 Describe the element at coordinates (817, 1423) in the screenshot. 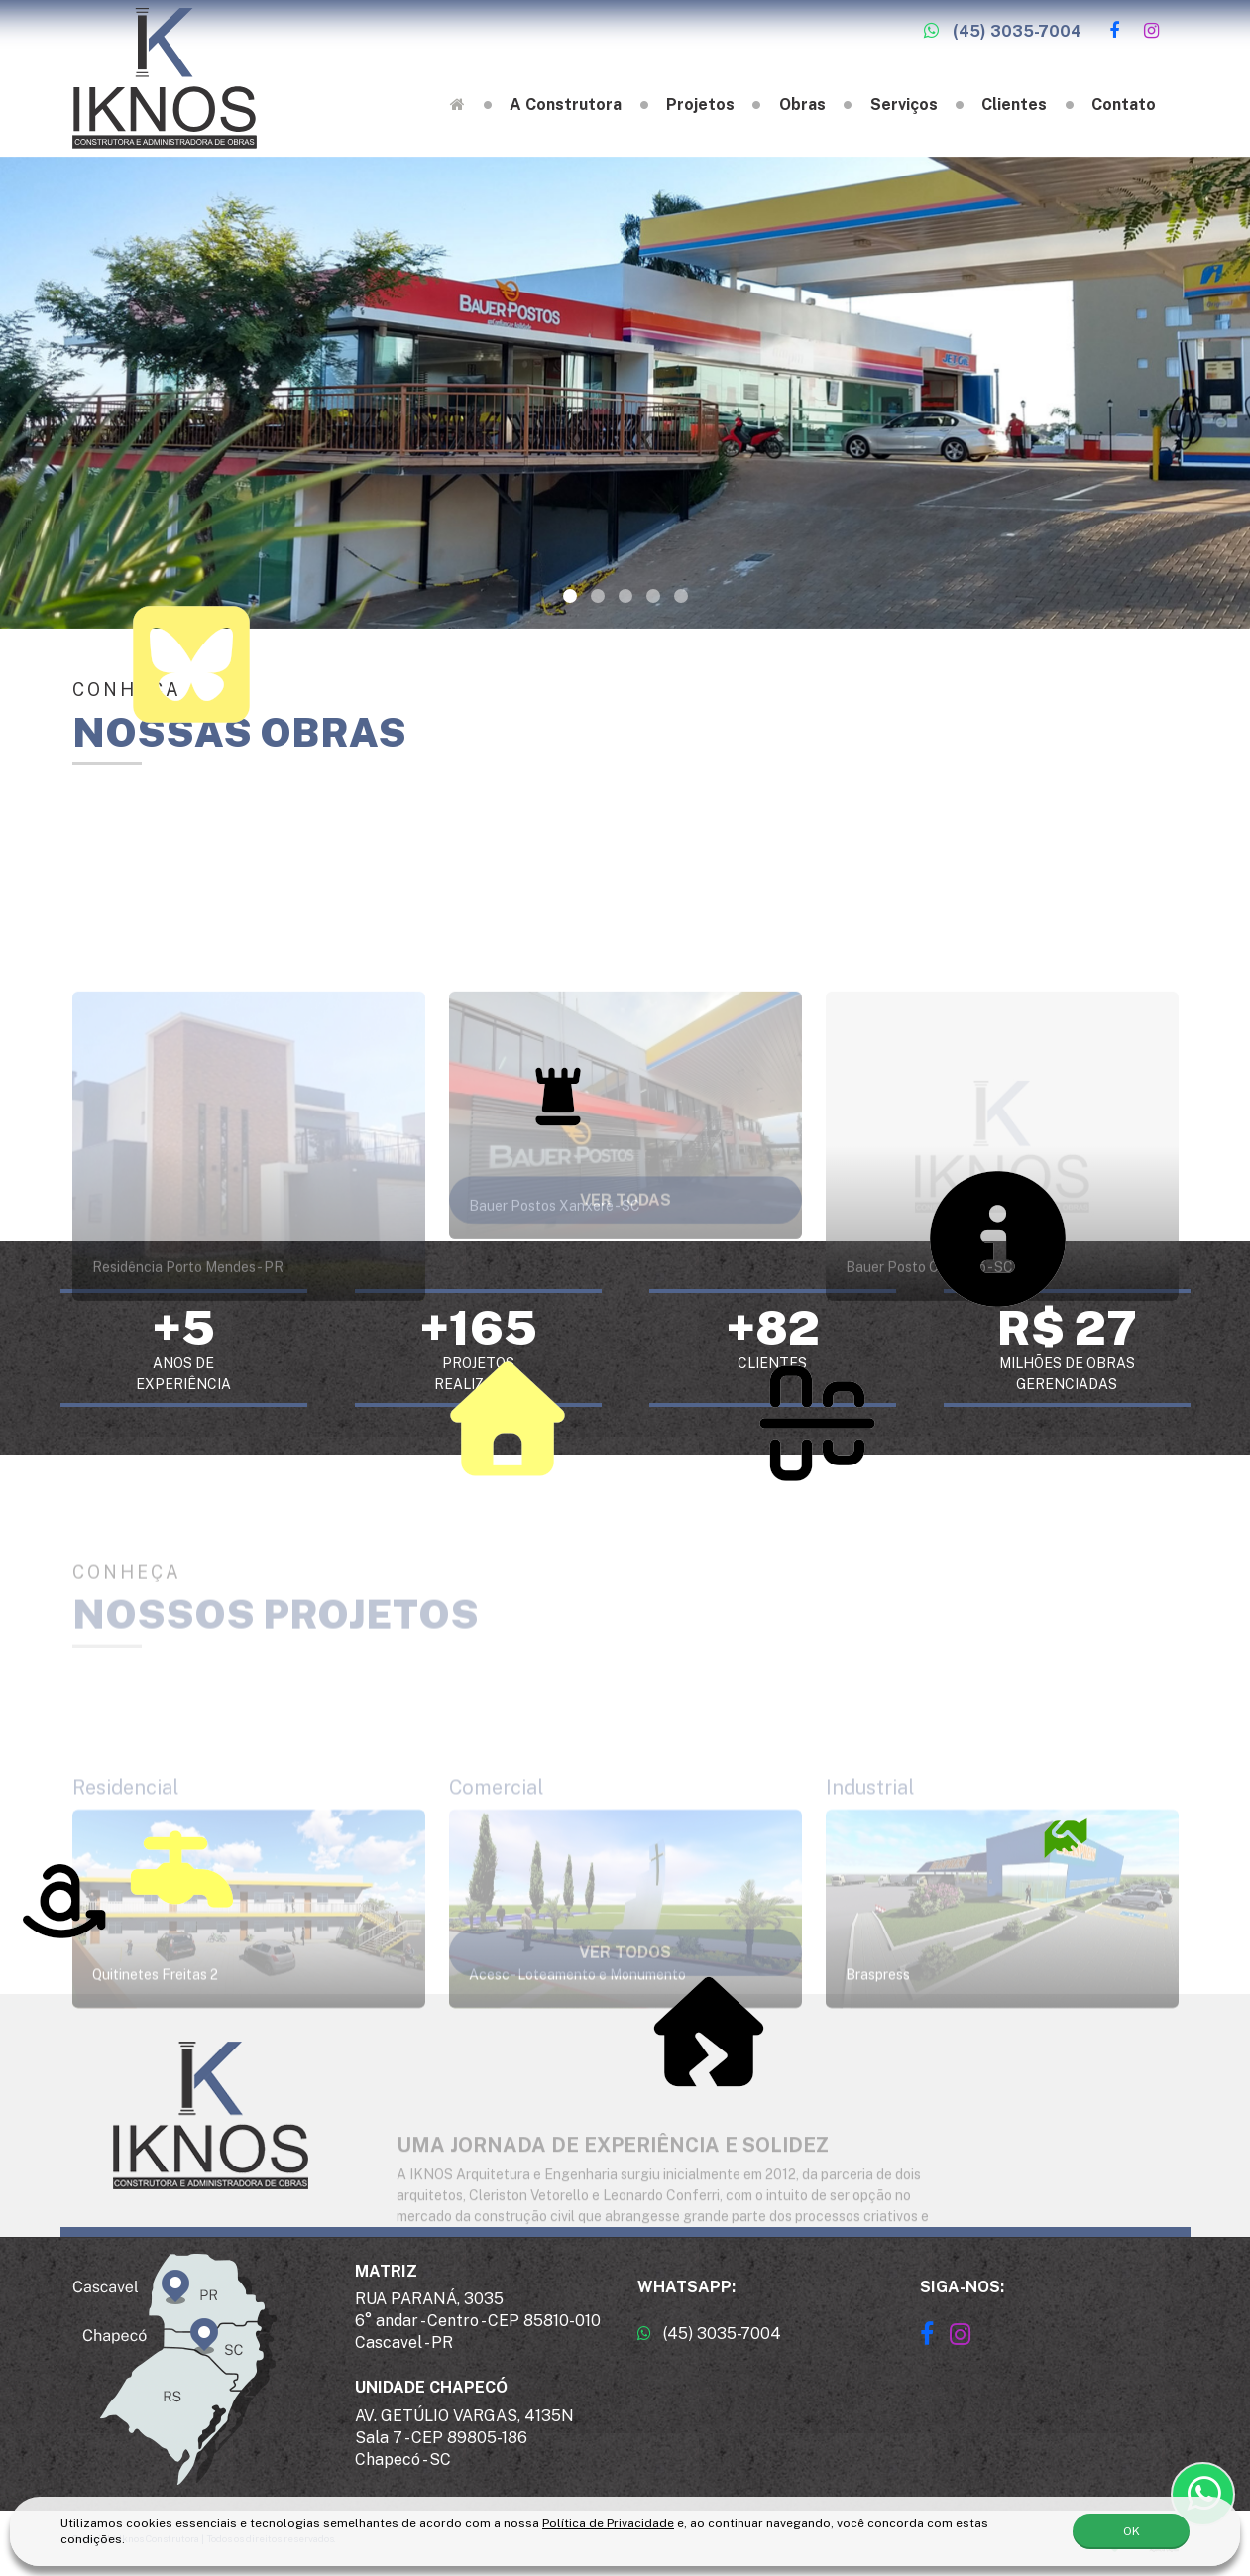

I see `align selected objects to horizontal center` at that location.